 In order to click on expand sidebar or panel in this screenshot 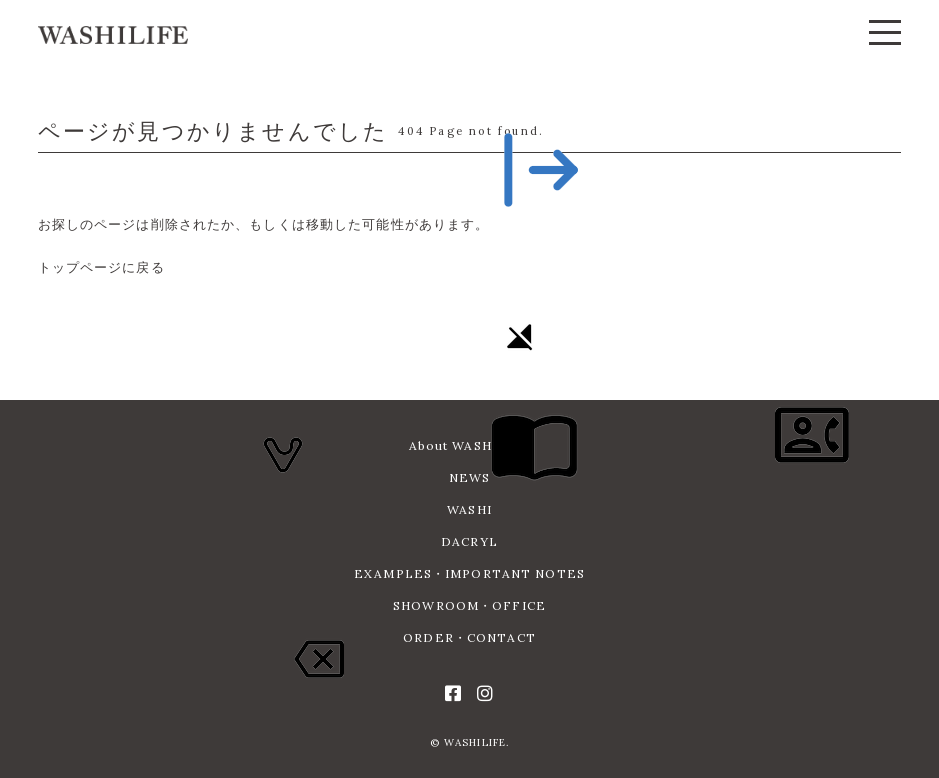, I will do `click(541, 170)`.